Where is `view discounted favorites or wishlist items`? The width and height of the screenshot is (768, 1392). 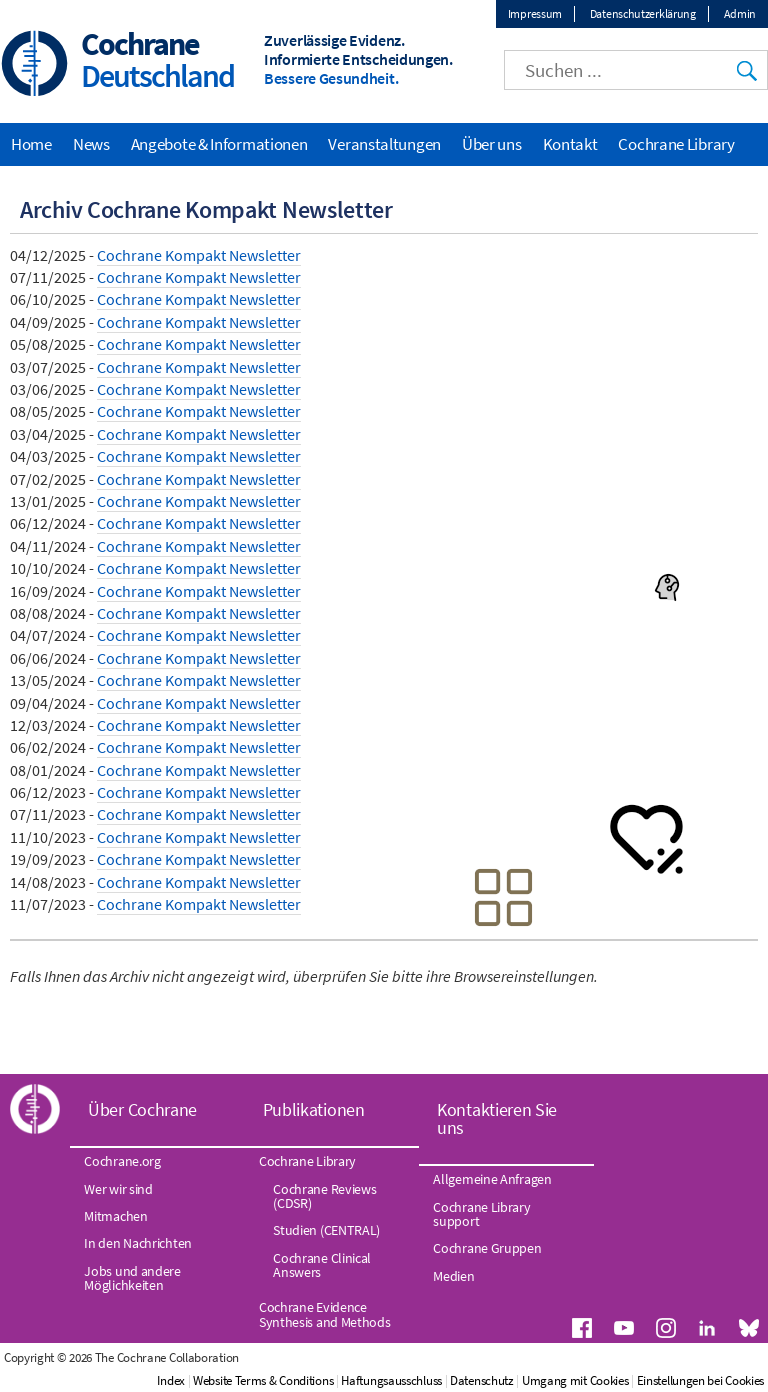
view discounted favorites or wishlist items is located at coordinates (646, 837).